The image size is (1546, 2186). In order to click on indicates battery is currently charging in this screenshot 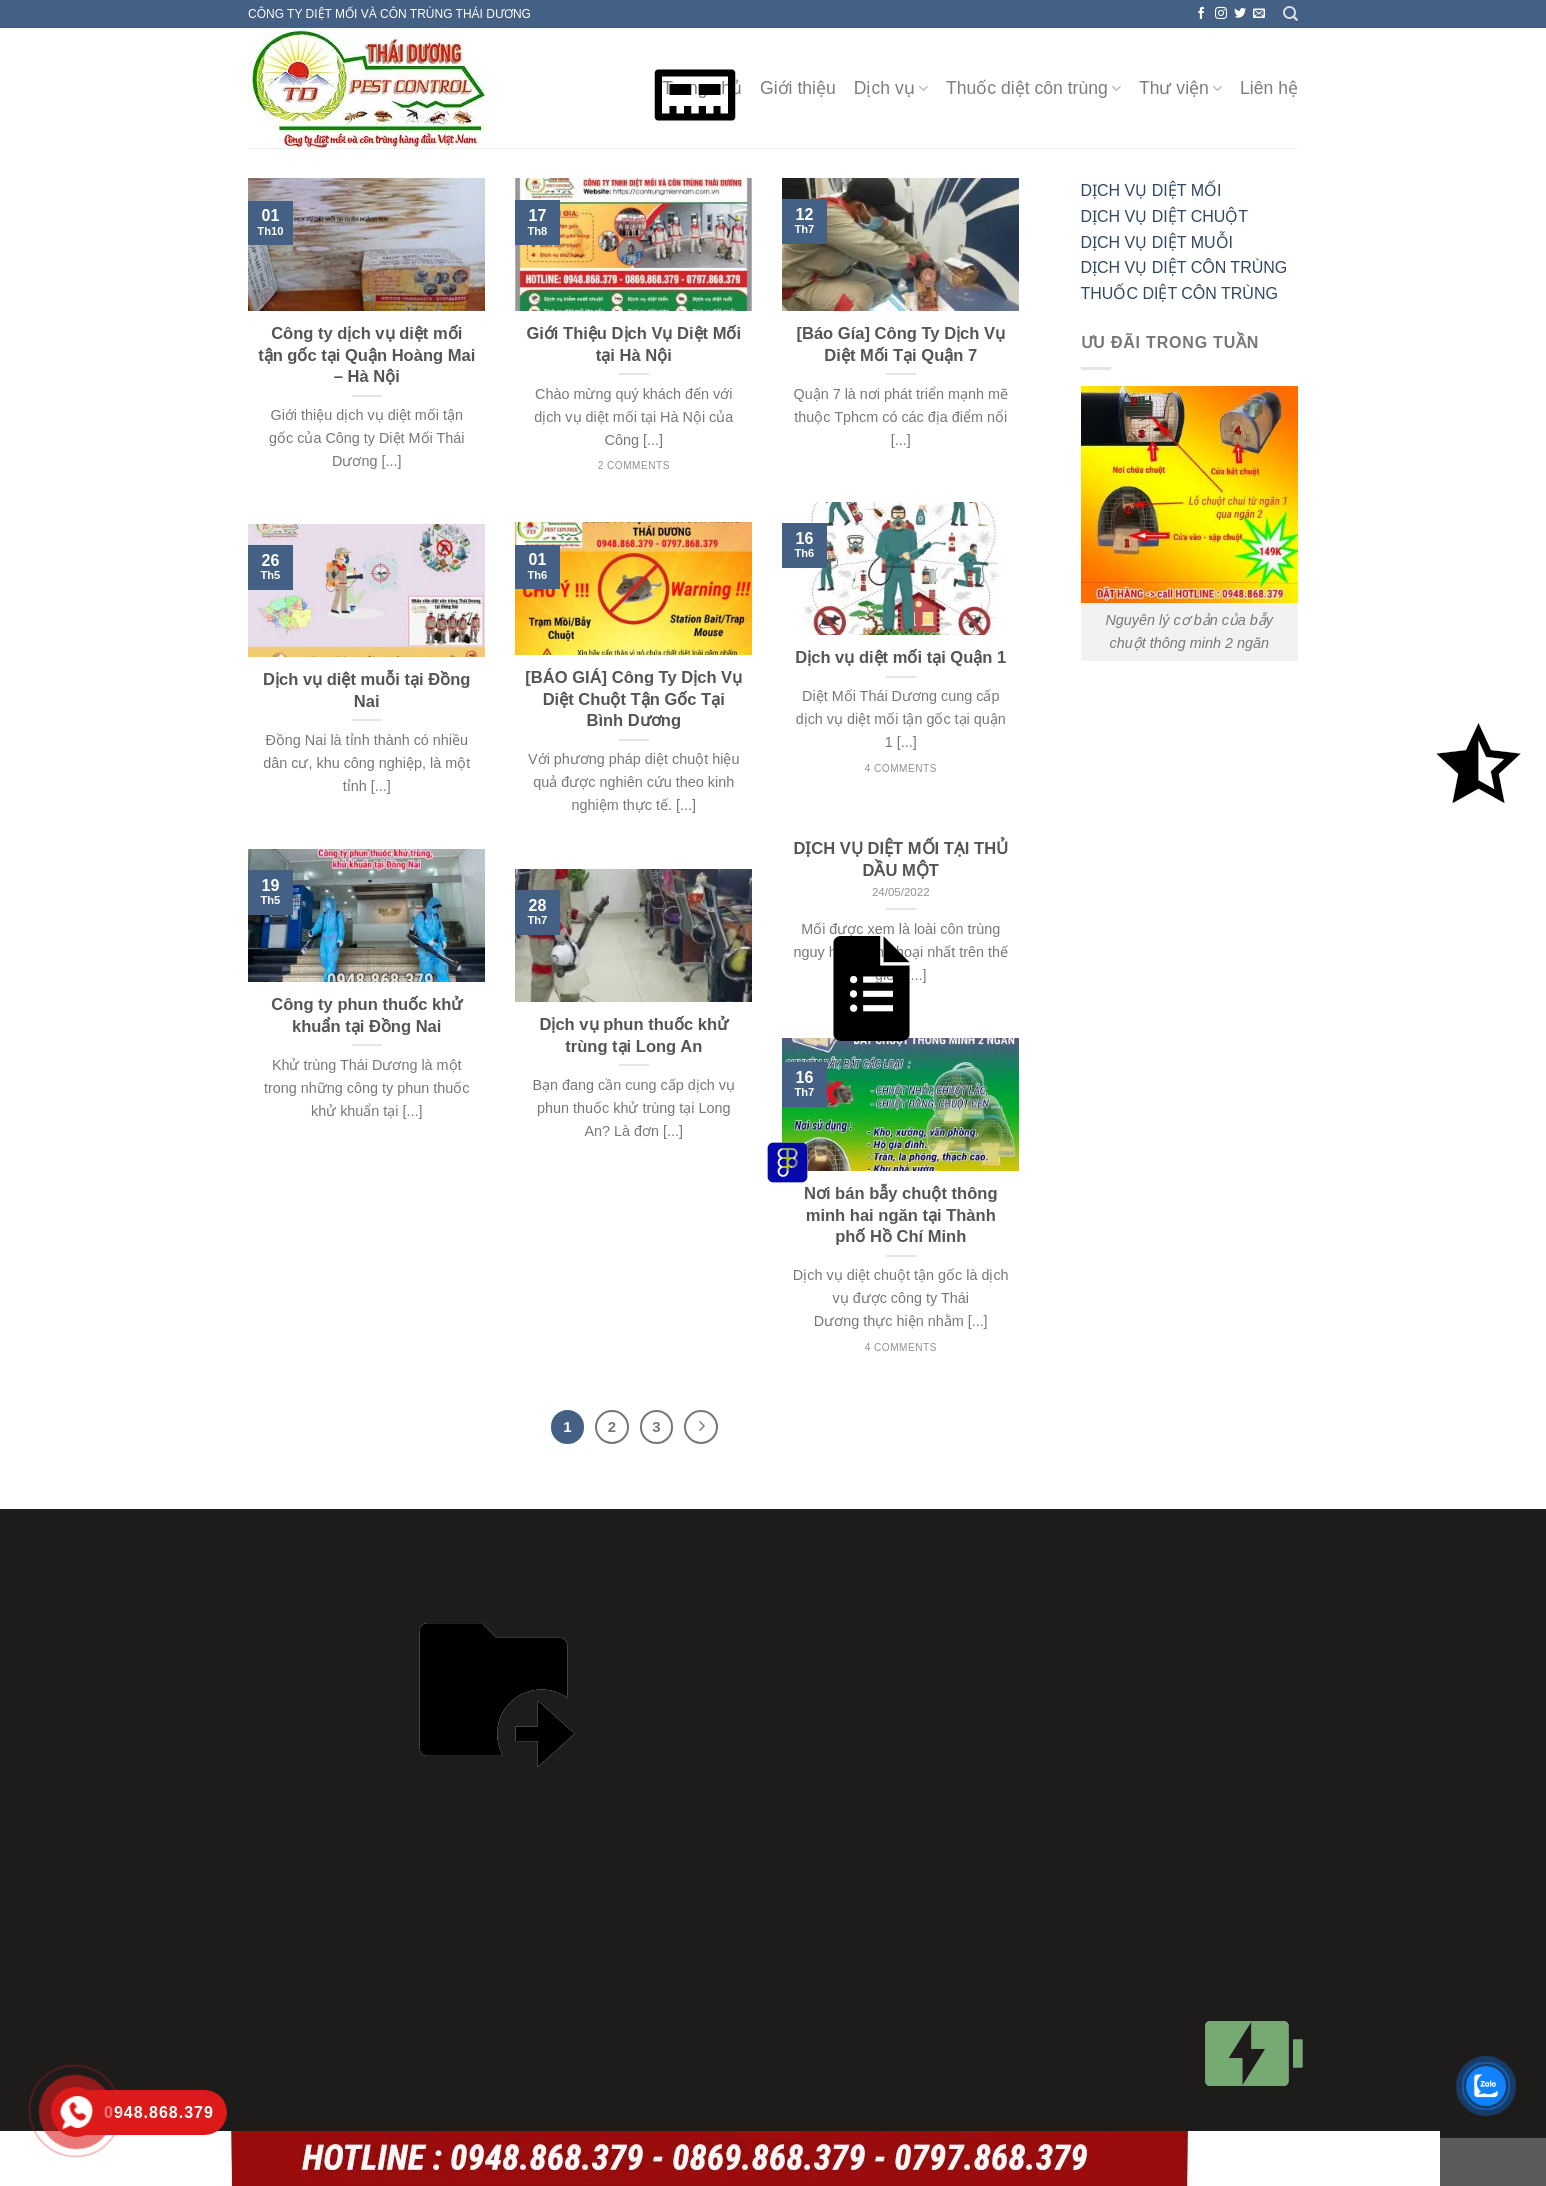, I will do `click(1251, 2053)`.